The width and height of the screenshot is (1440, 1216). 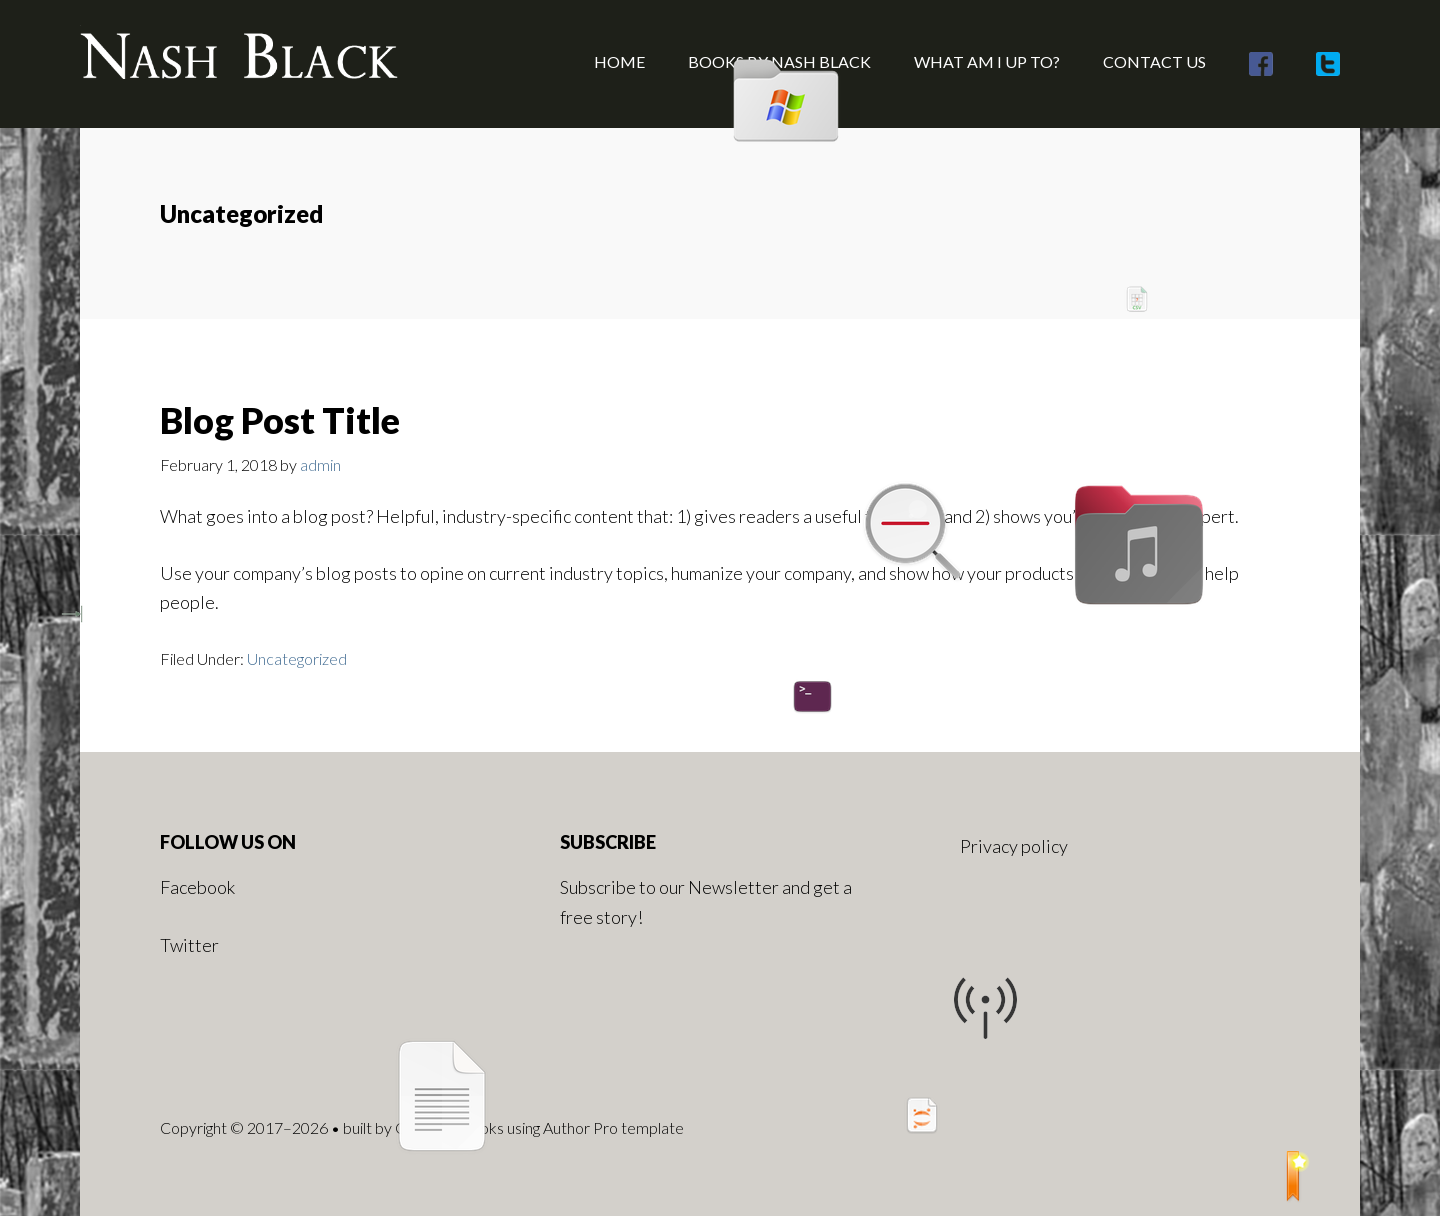 I want to click on open a CSV spreadsheet file, so click(x=1137, y=299).